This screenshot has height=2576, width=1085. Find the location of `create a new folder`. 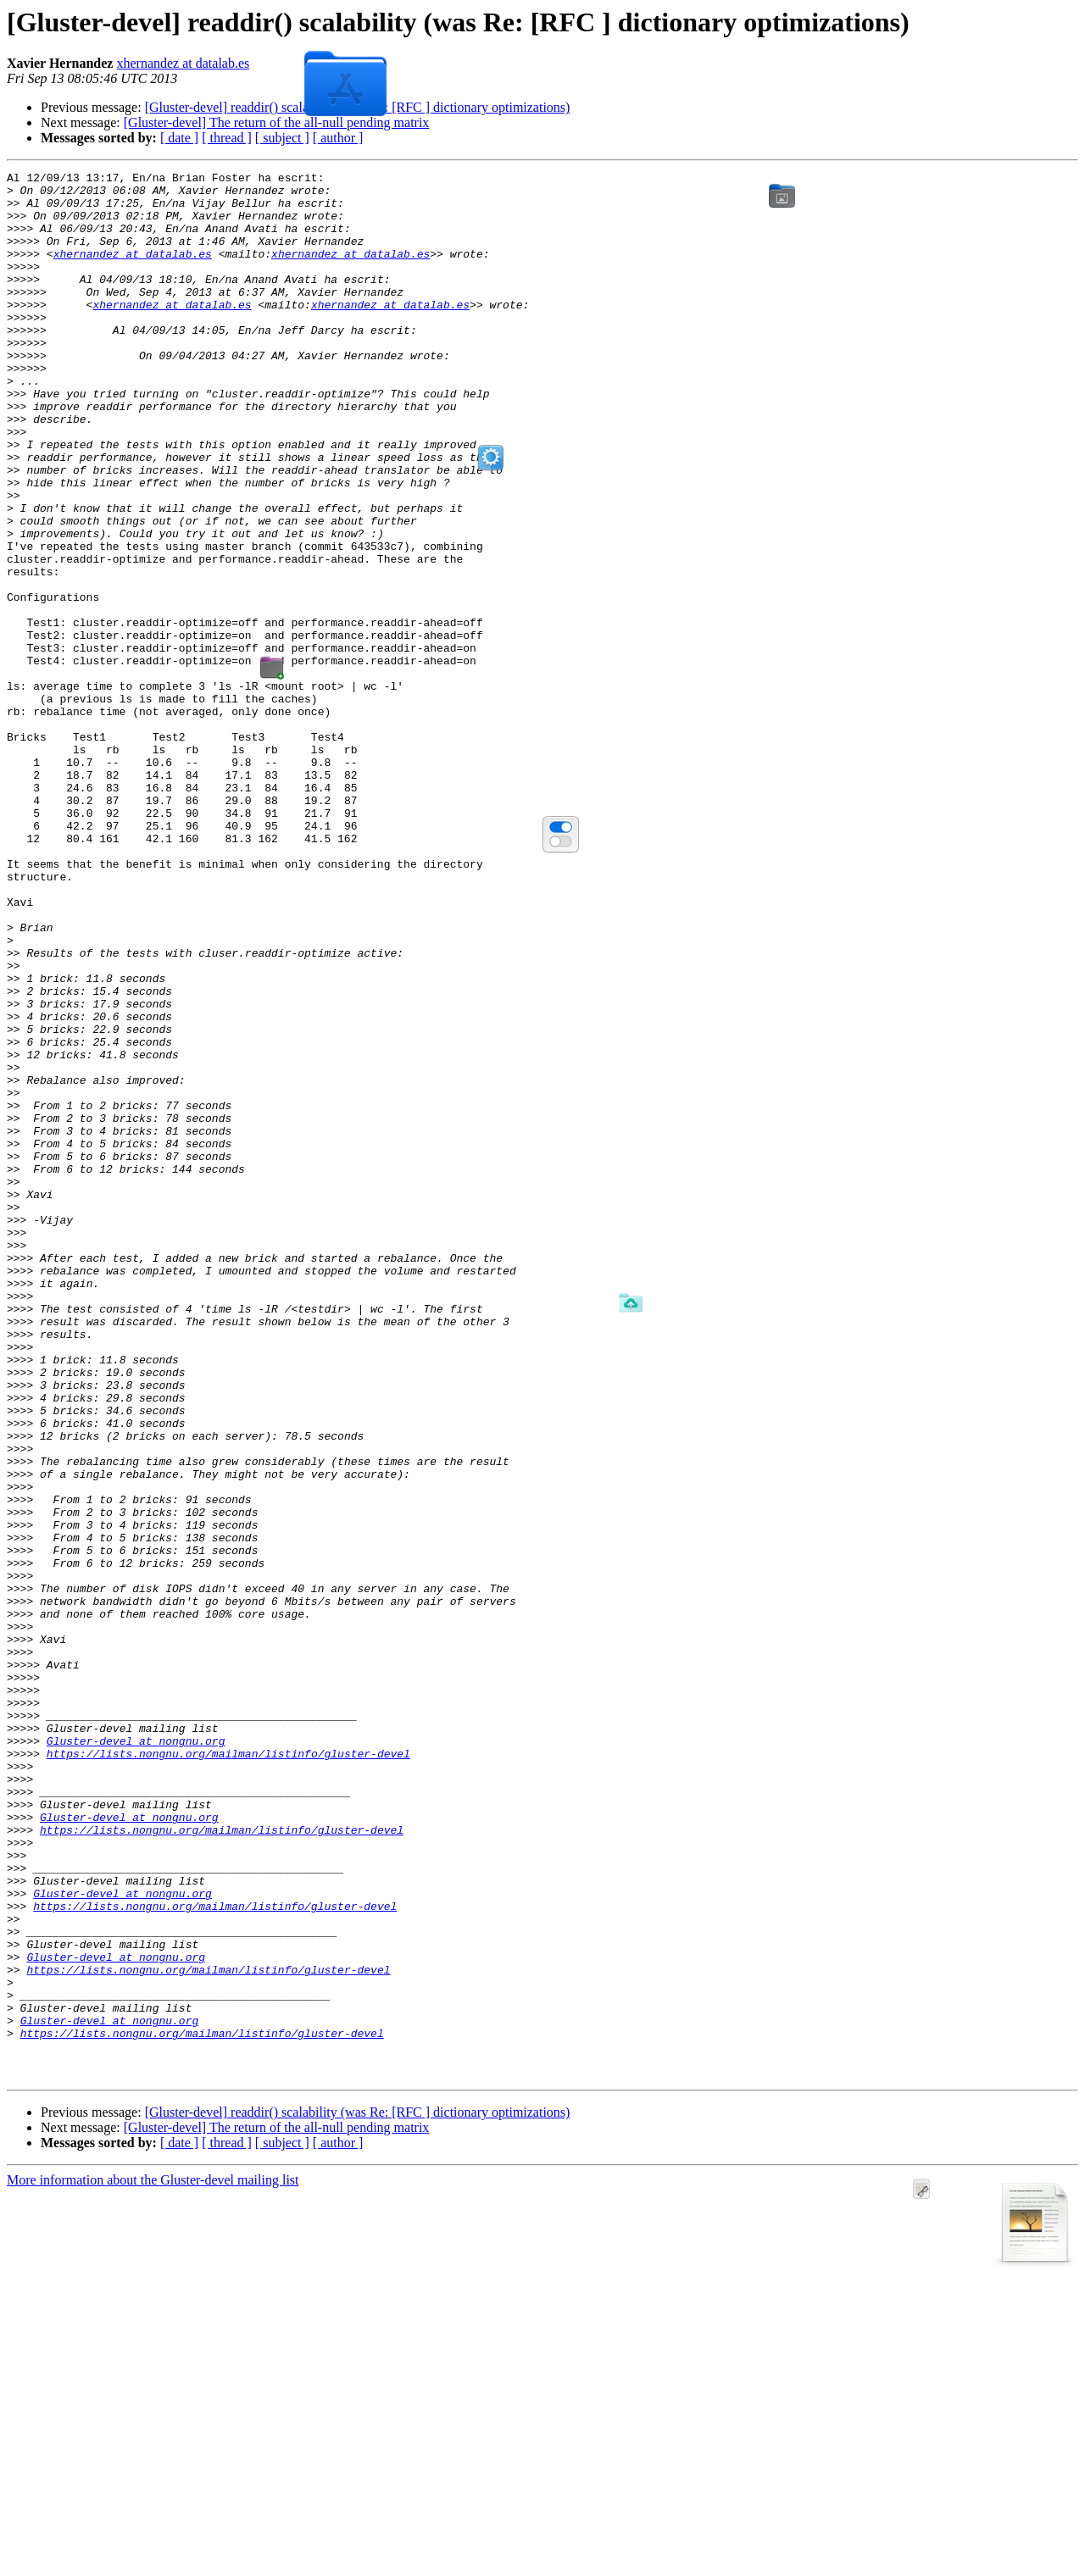

create a new folder is located at coordinates (271, 667).